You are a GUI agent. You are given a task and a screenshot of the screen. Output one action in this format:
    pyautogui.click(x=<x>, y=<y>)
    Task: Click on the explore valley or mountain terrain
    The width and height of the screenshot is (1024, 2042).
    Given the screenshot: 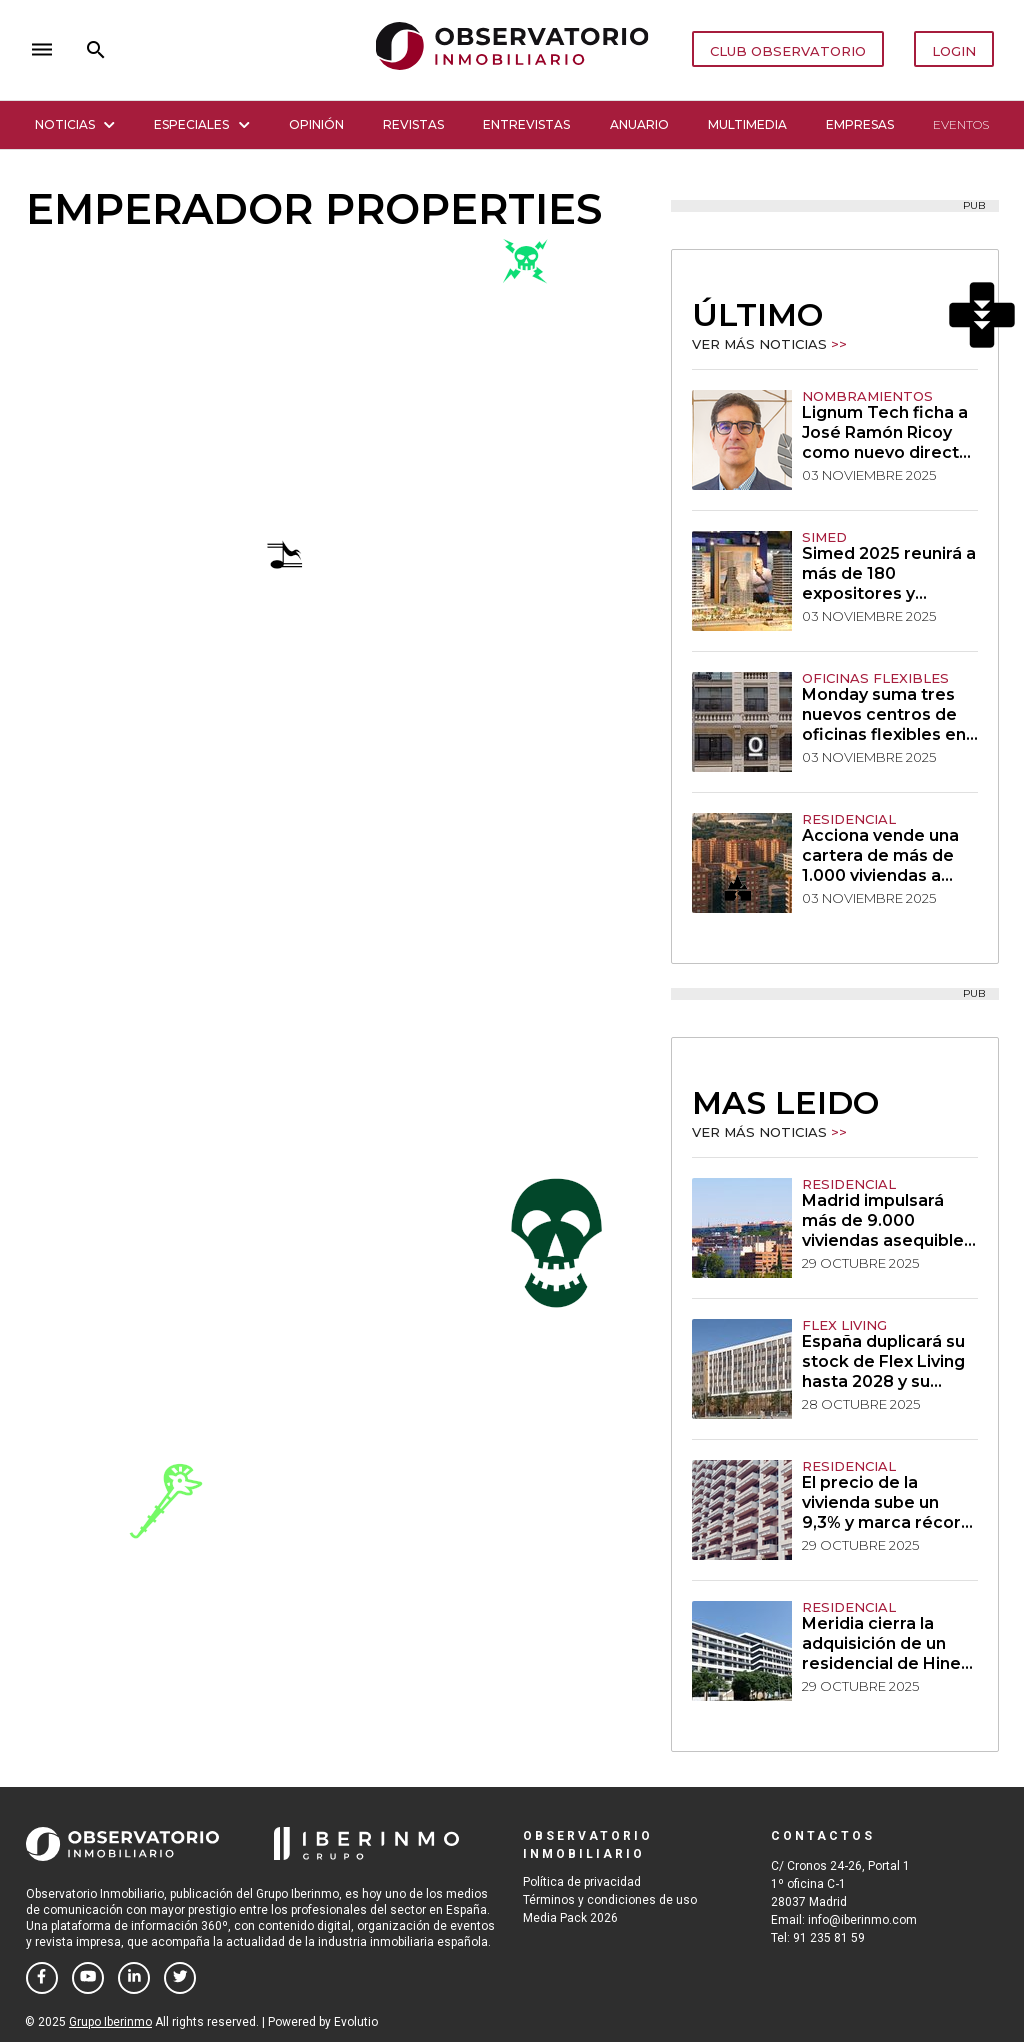 What is the action you would take?
    pyautogui.click(x=737, y=887)
    